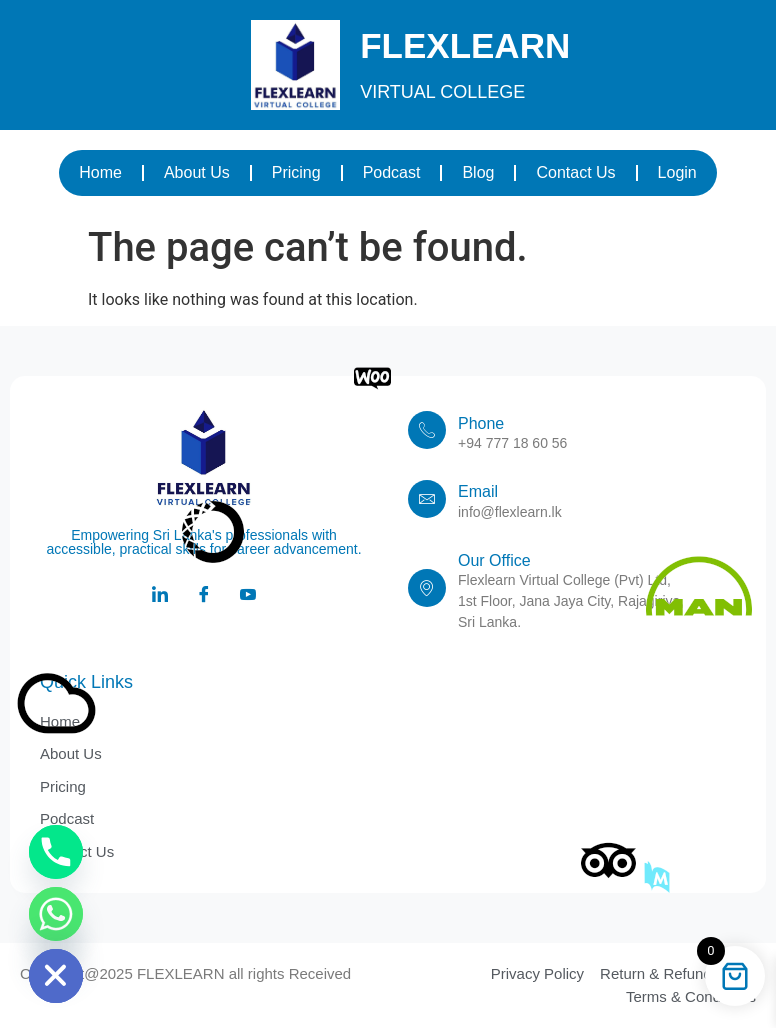 The width and height of the screenshot is (776, 1028). Describe the element at coordinates (56, 701) in the screenshot. I see `indicates cloudy weather conditions` at that location.